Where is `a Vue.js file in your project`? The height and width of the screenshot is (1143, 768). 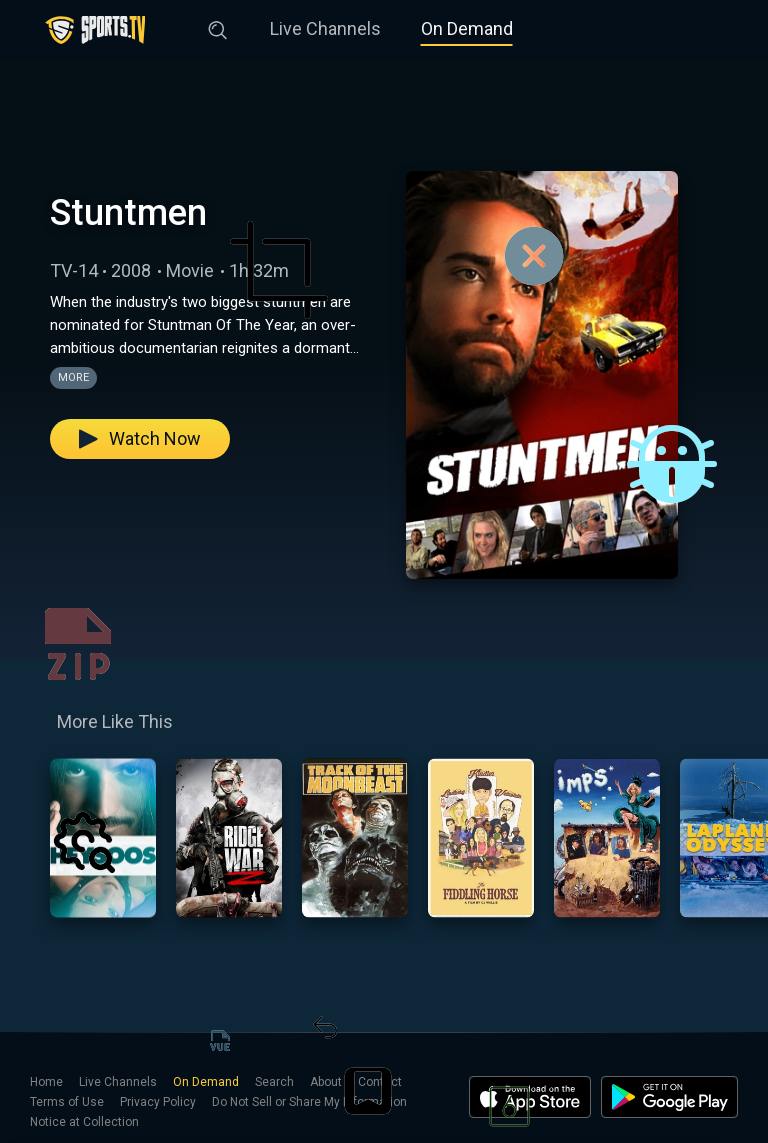 a Vue.js file in your project is located at coordinates (220, 1041).